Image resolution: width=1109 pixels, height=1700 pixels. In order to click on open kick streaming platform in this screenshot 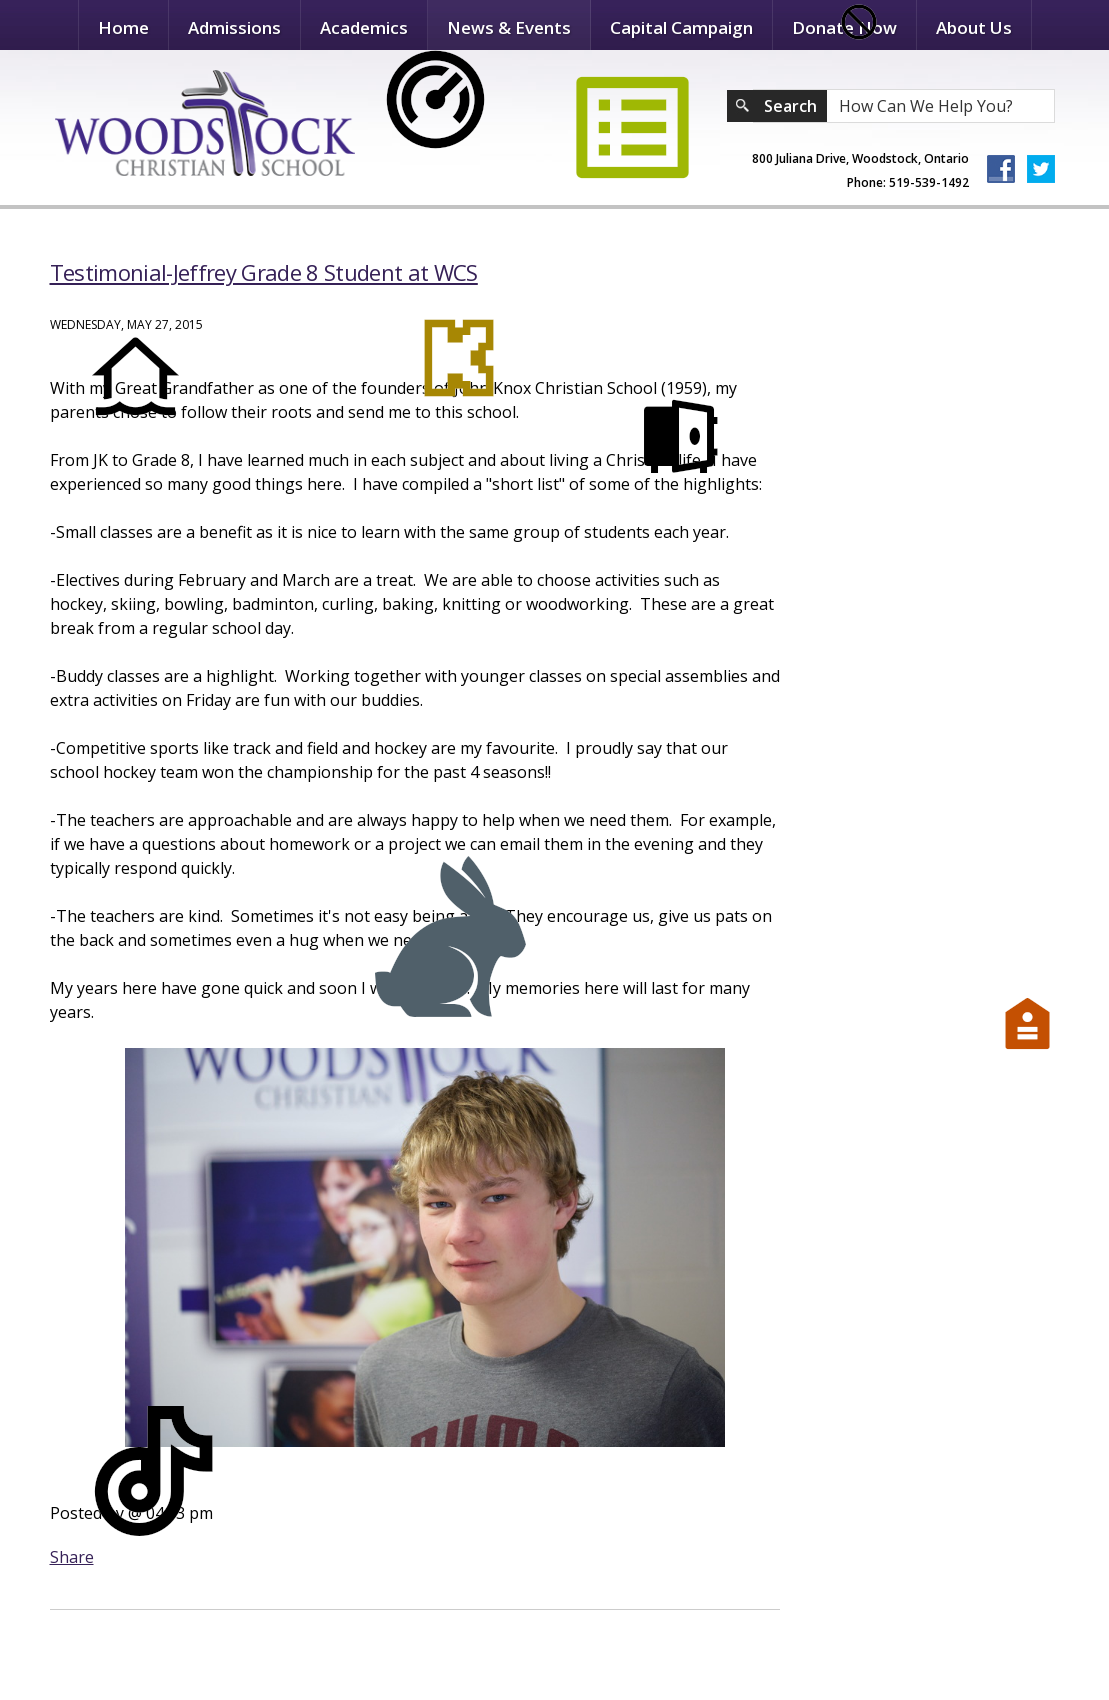, I will do `click(459, 358)`.